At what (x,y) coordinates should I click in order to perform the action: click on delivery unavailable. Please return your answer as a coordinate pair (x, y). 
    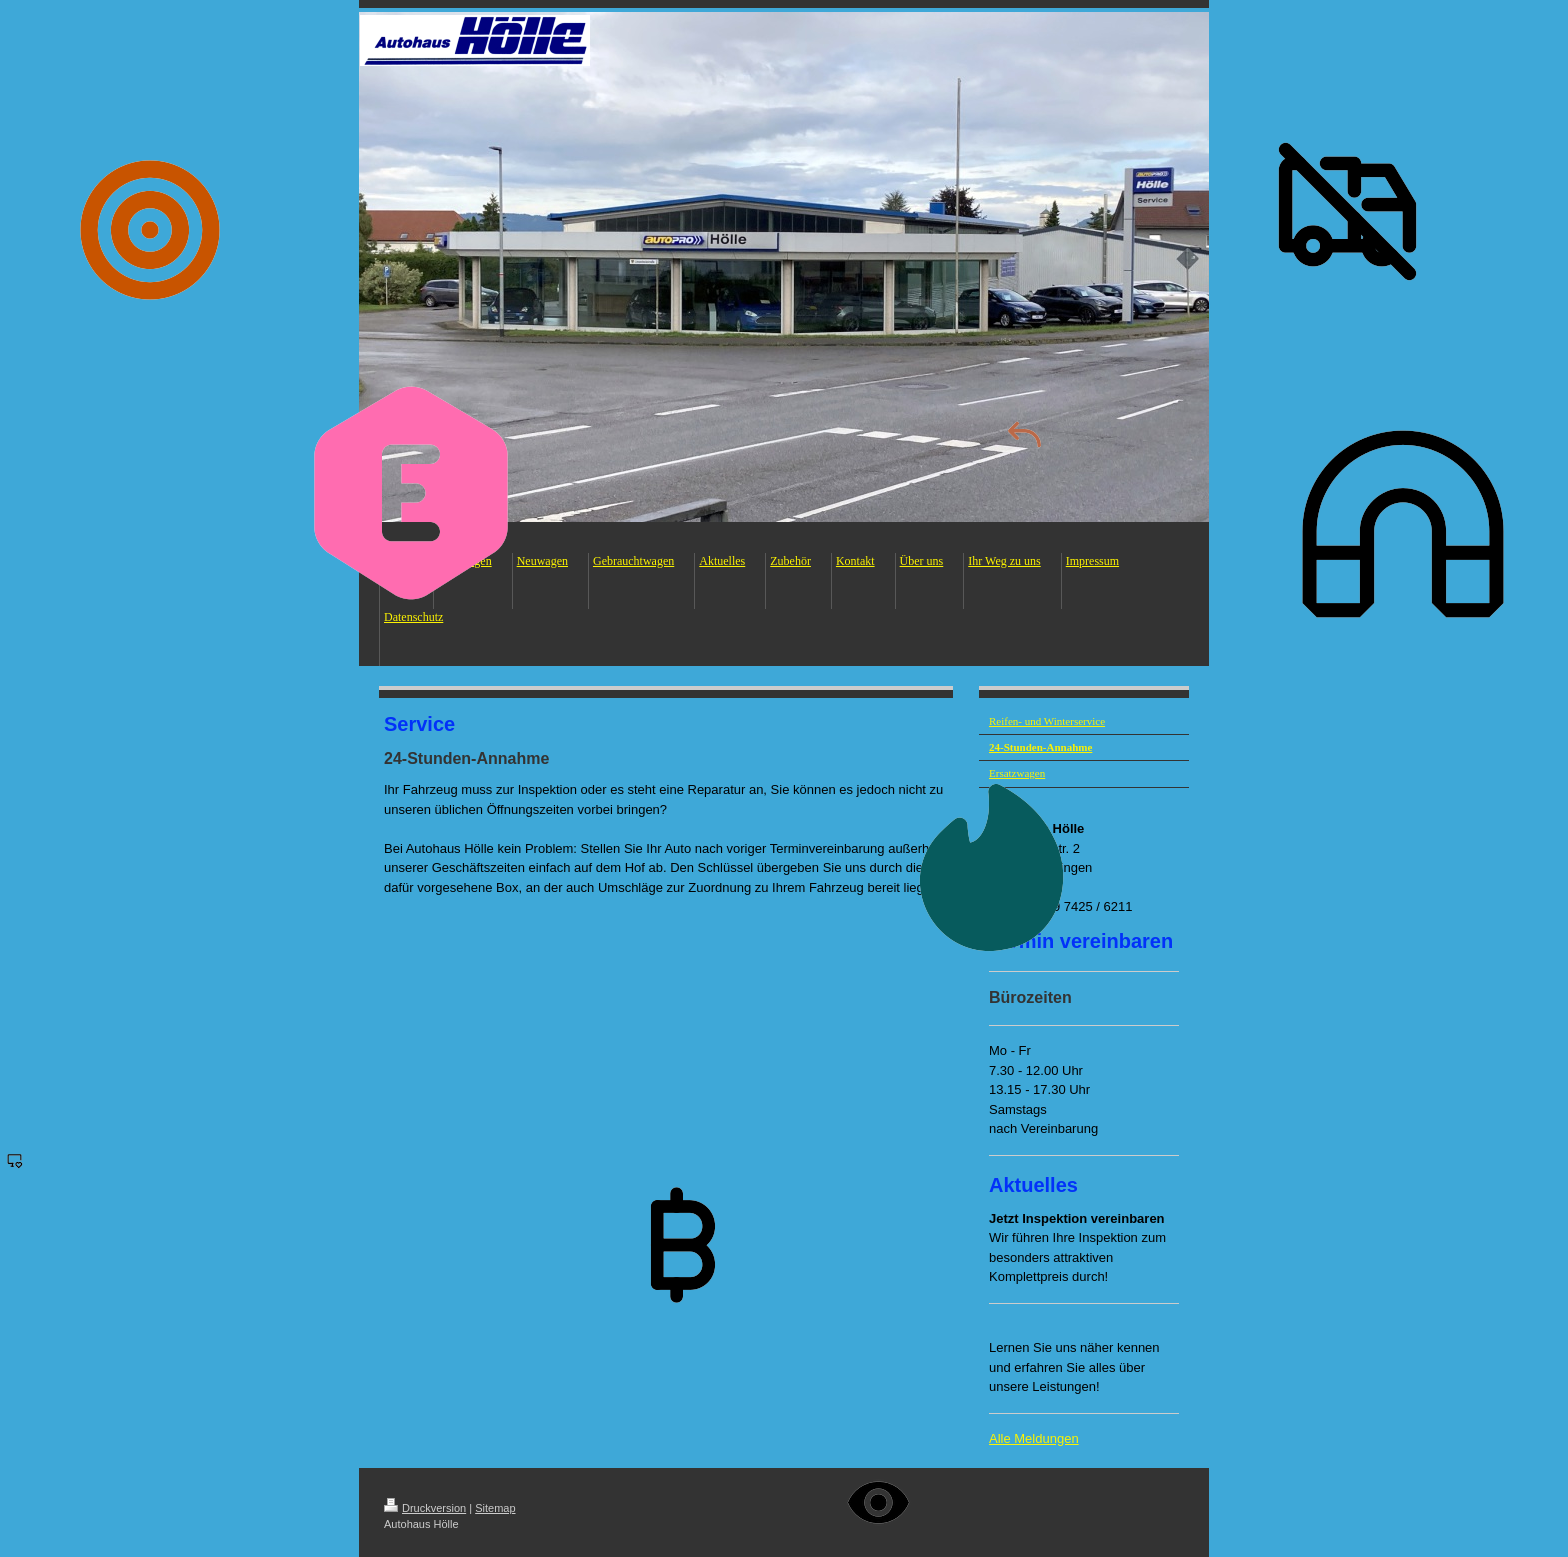
    Looking at the image, I should click on (1347, 211).